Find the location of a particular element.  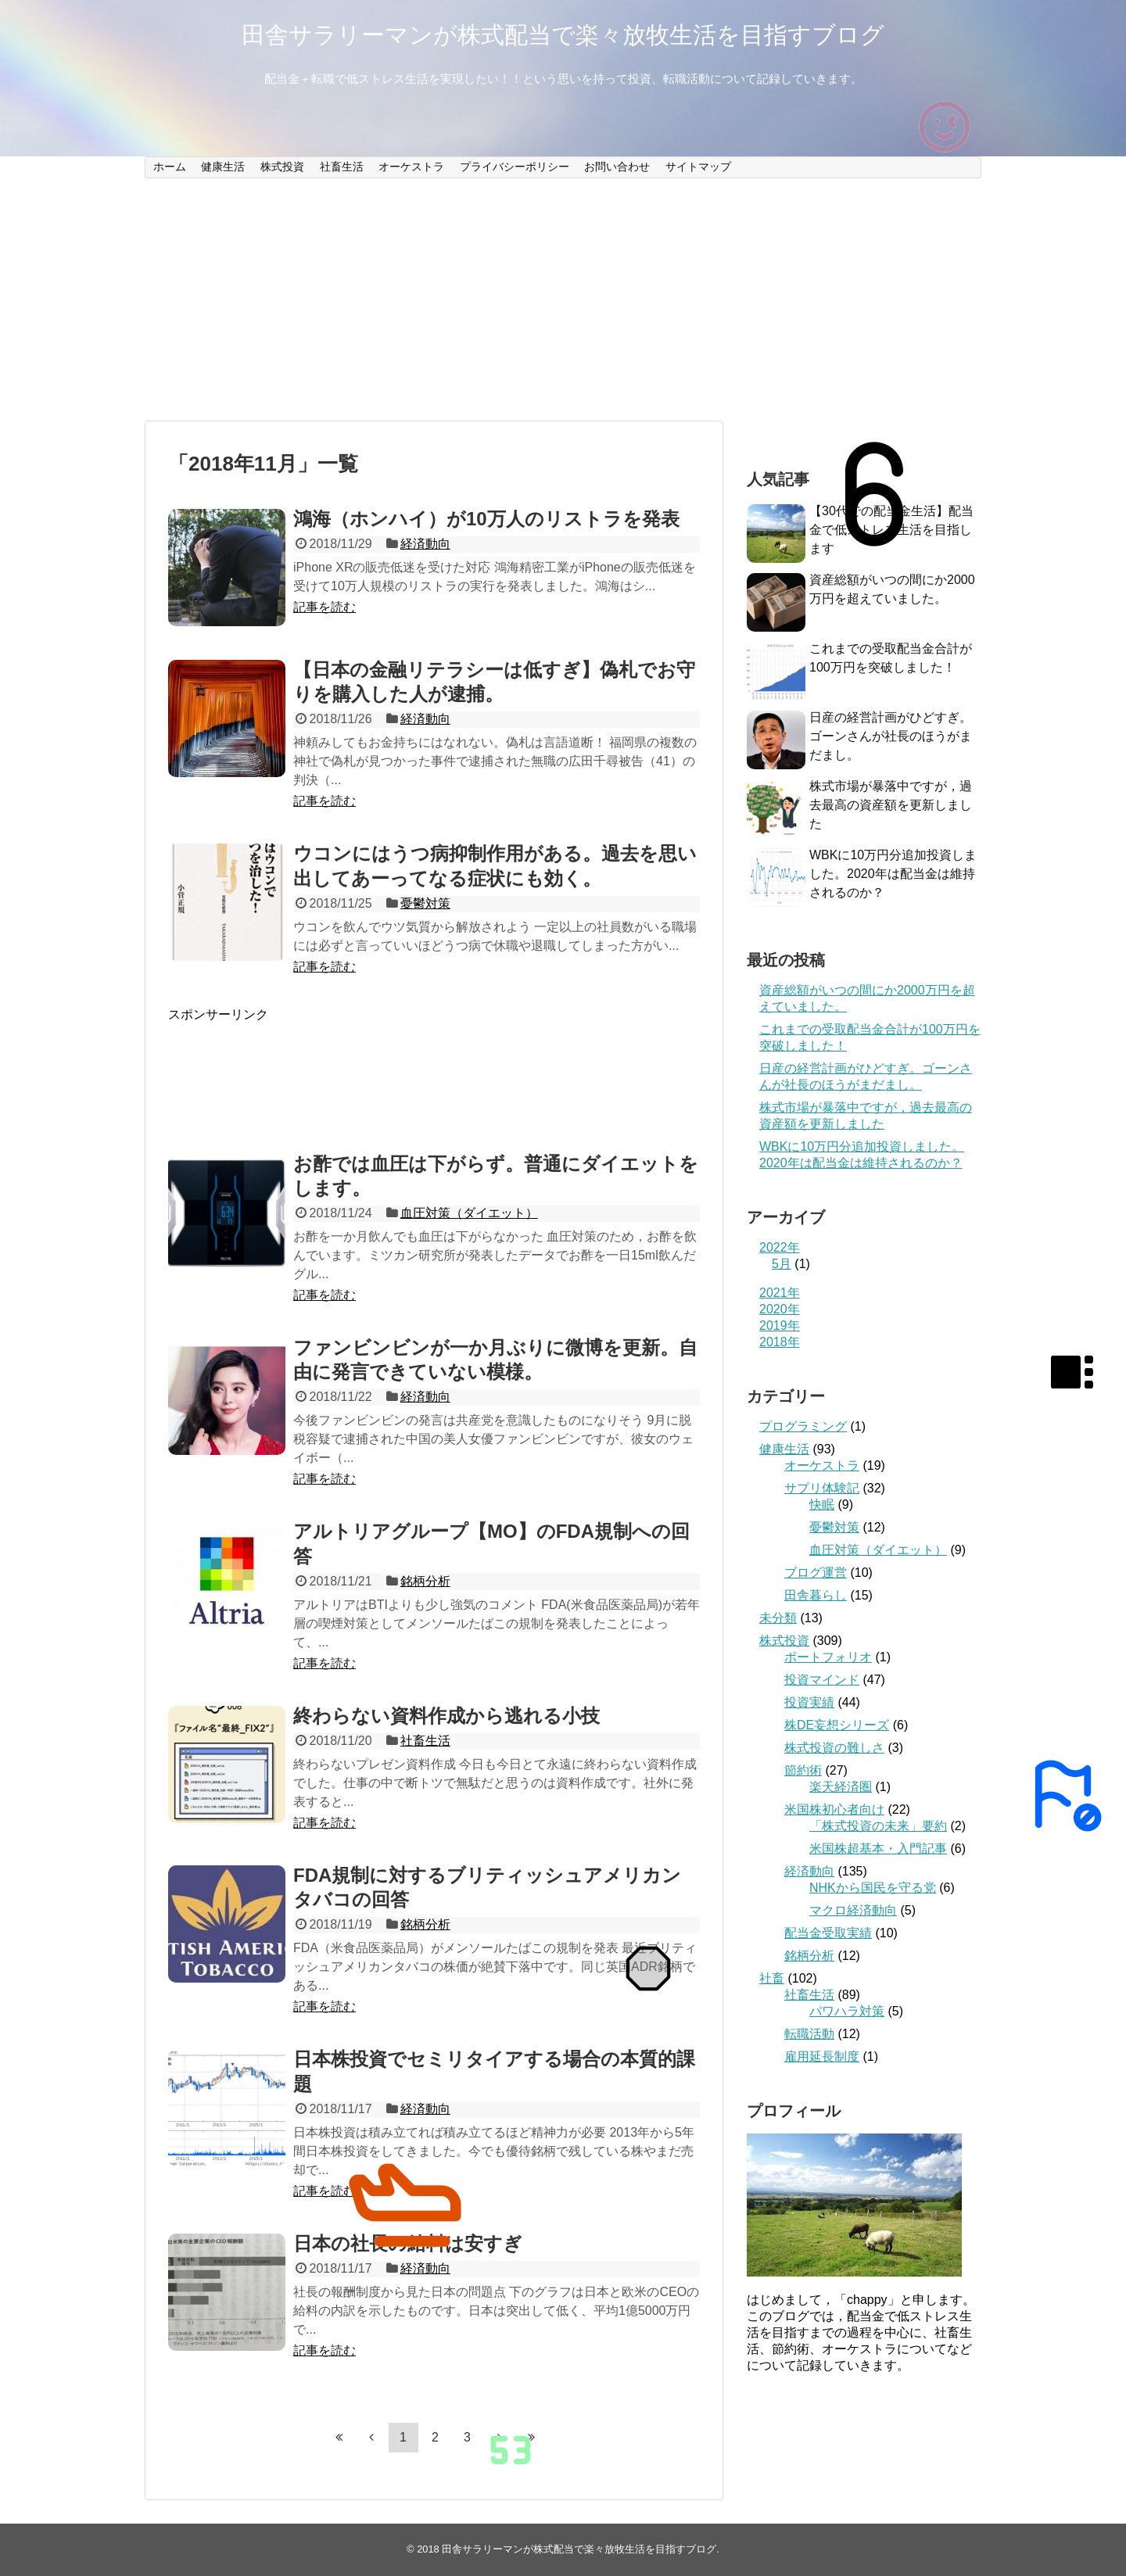

add a playful or winking emoji reaction is located at coordinates (945, 127).